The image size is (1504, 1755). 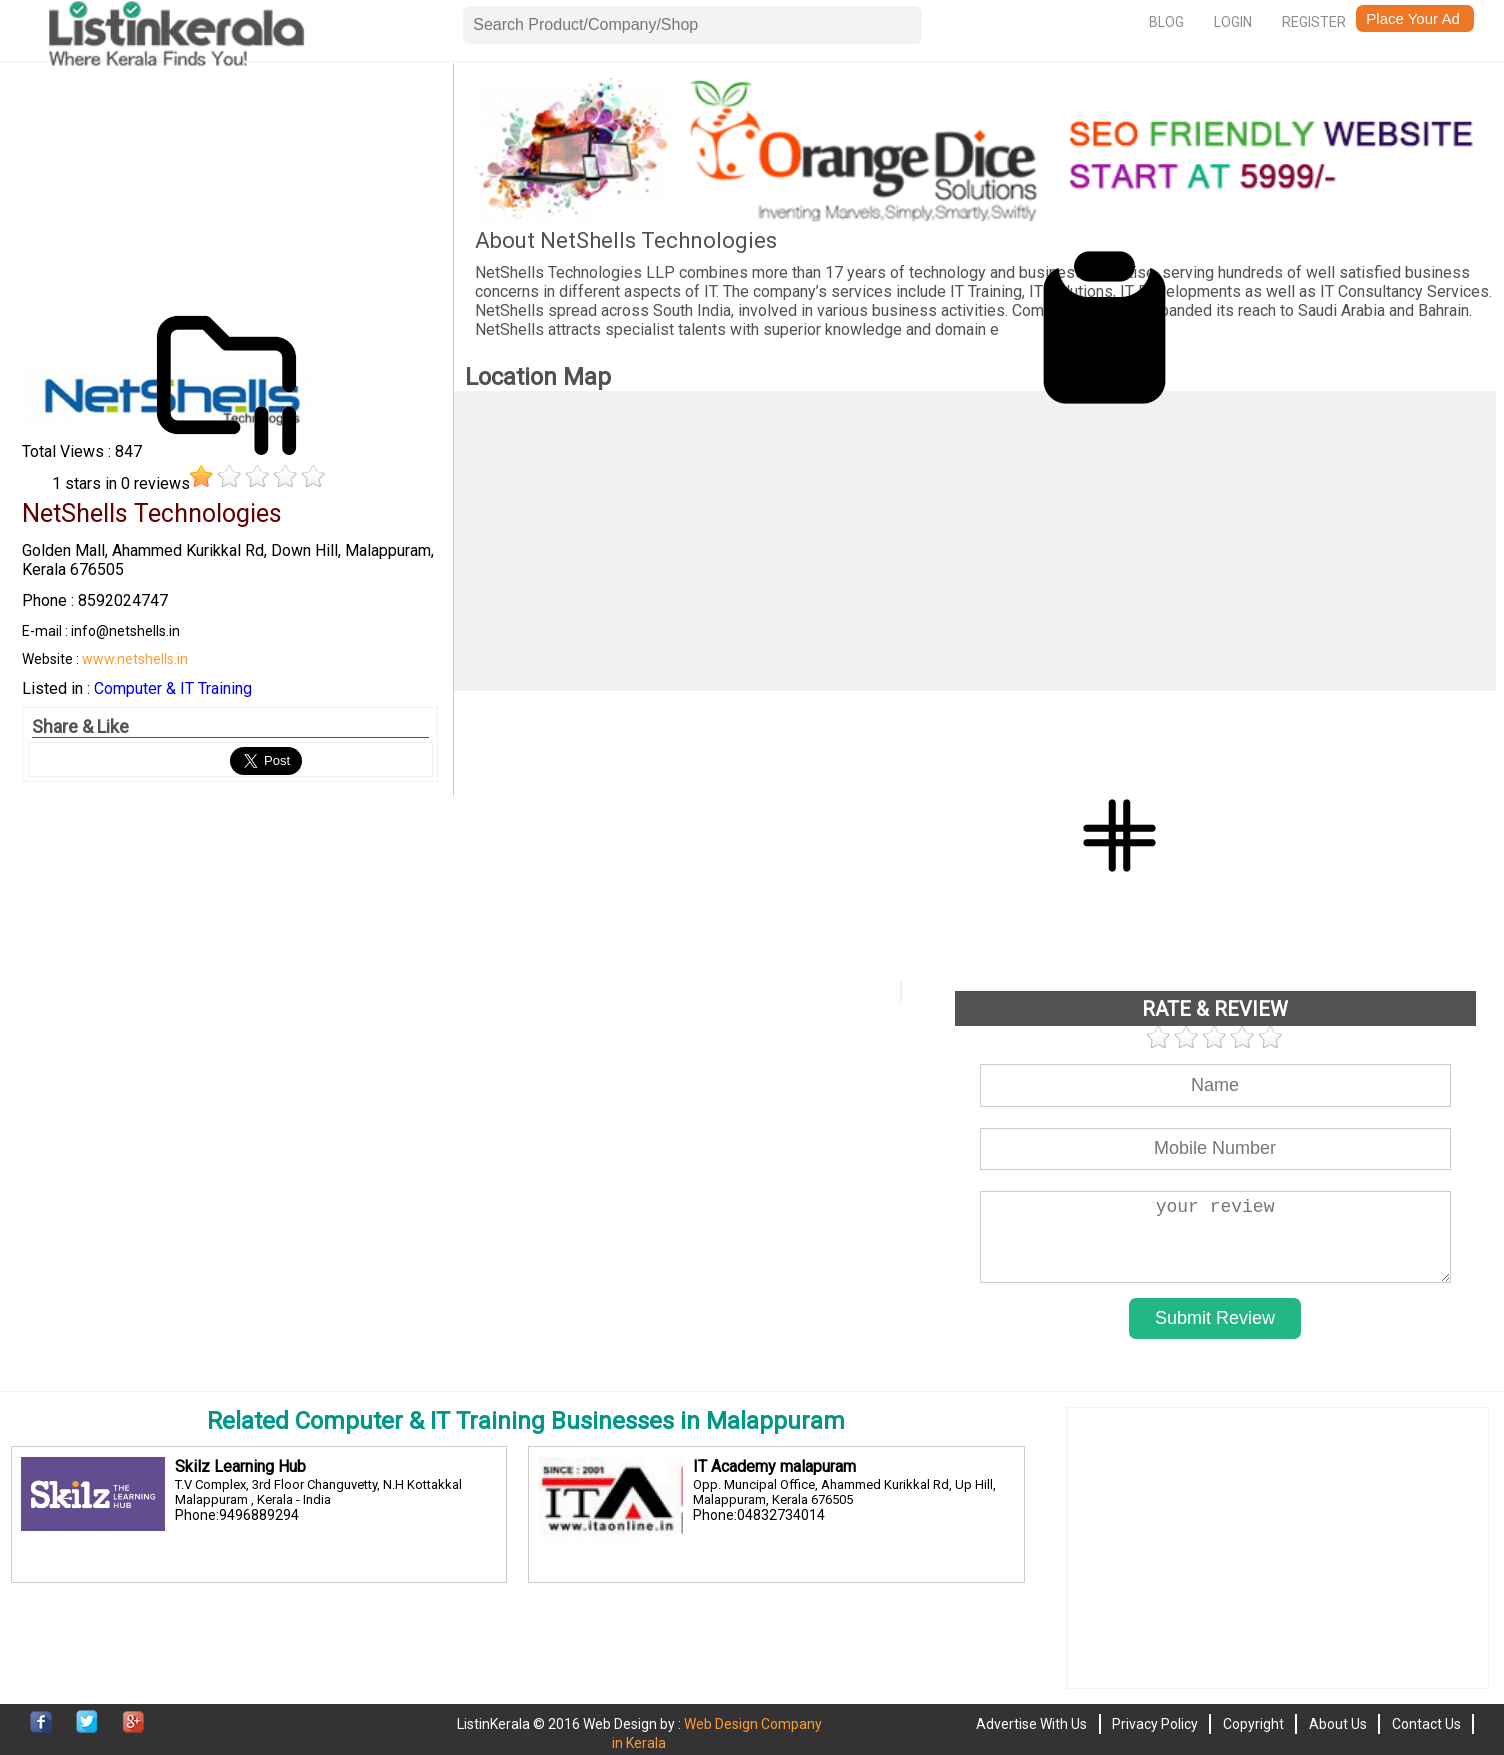 I want to click on copy content to clipboard, so click(x=1104, y=327).